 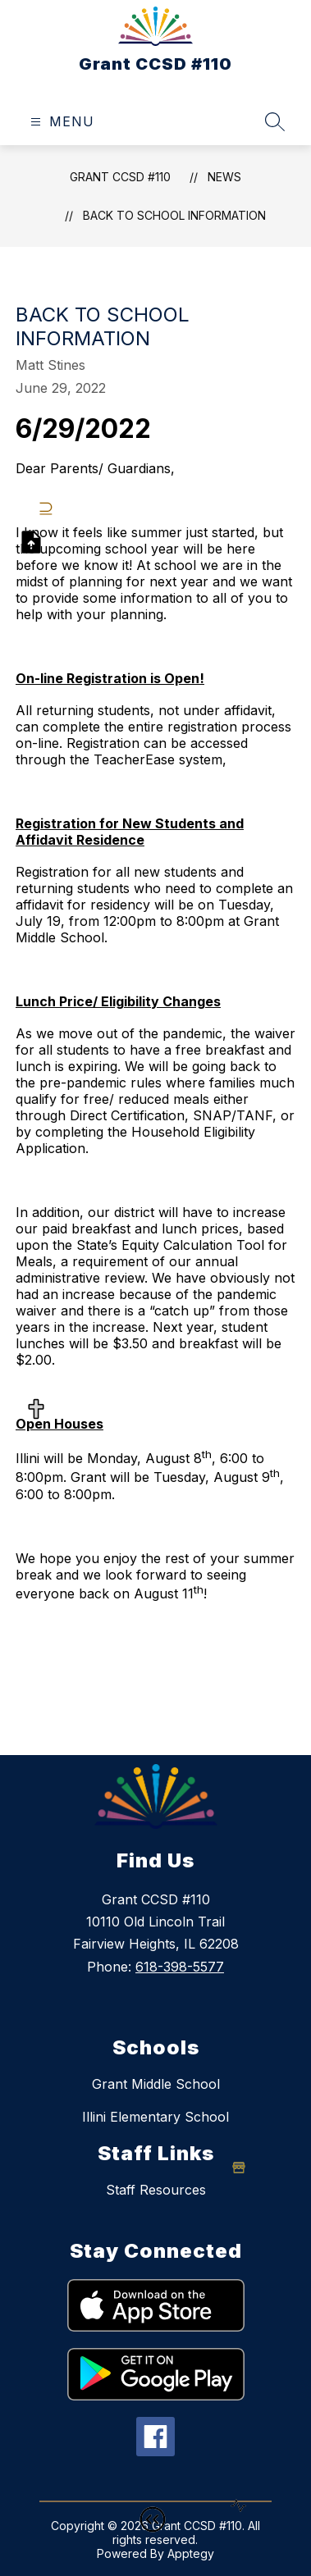 I want to click on view health or heart rate data, so click(x=238, y=2505).